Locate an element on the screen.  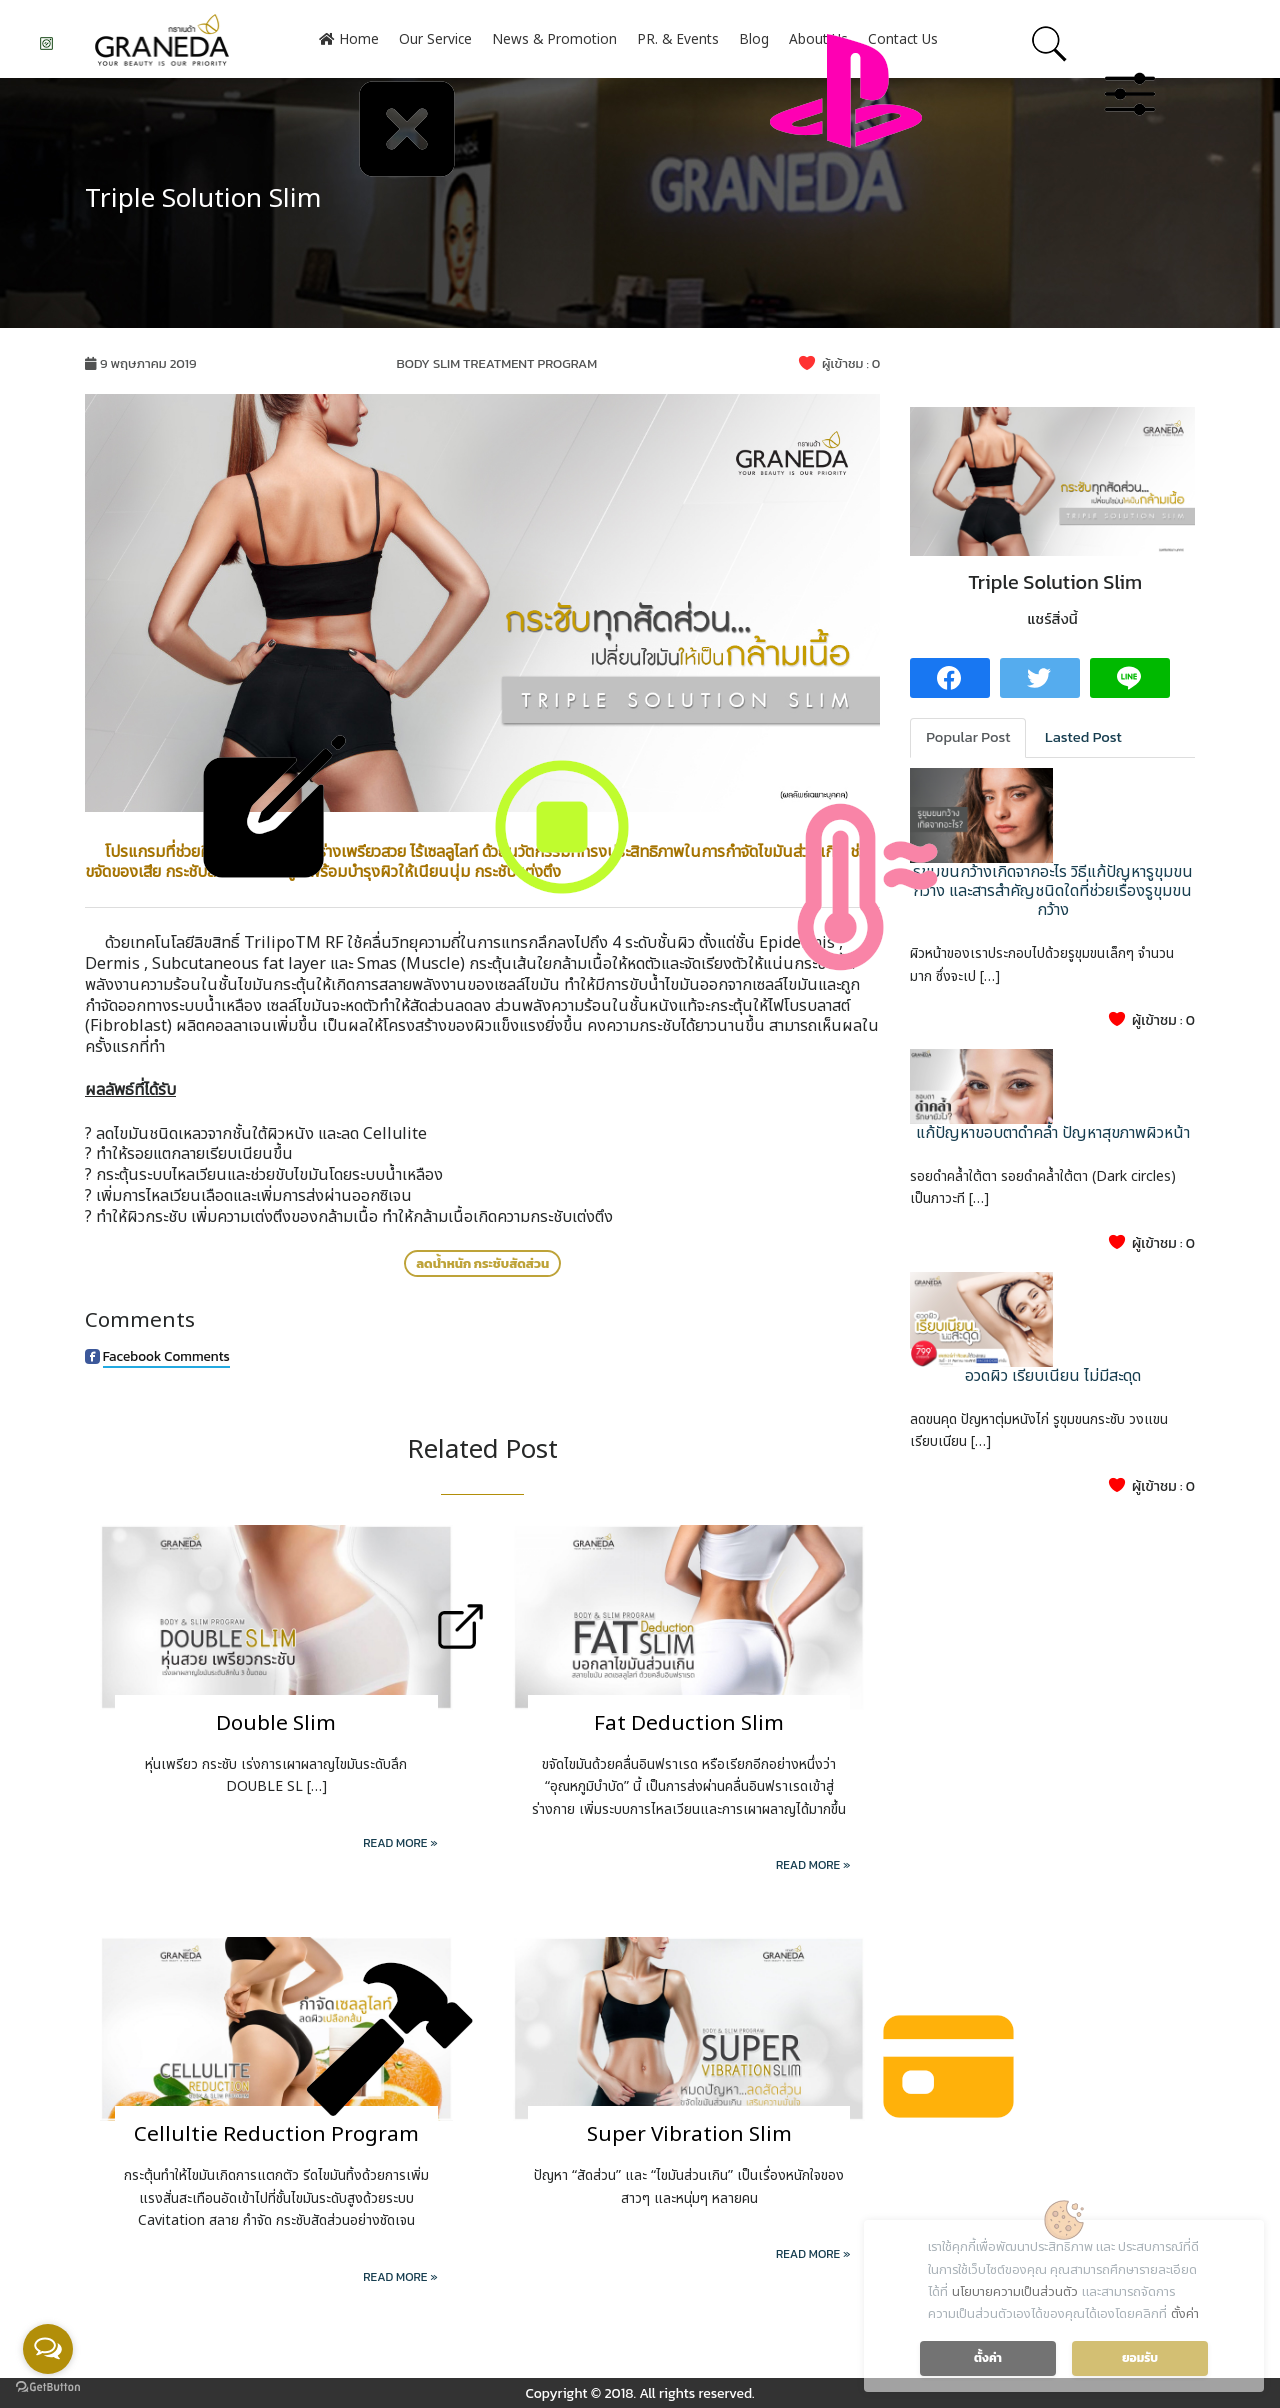
close or dismiss a dialog is located at coordinates (407, 129).